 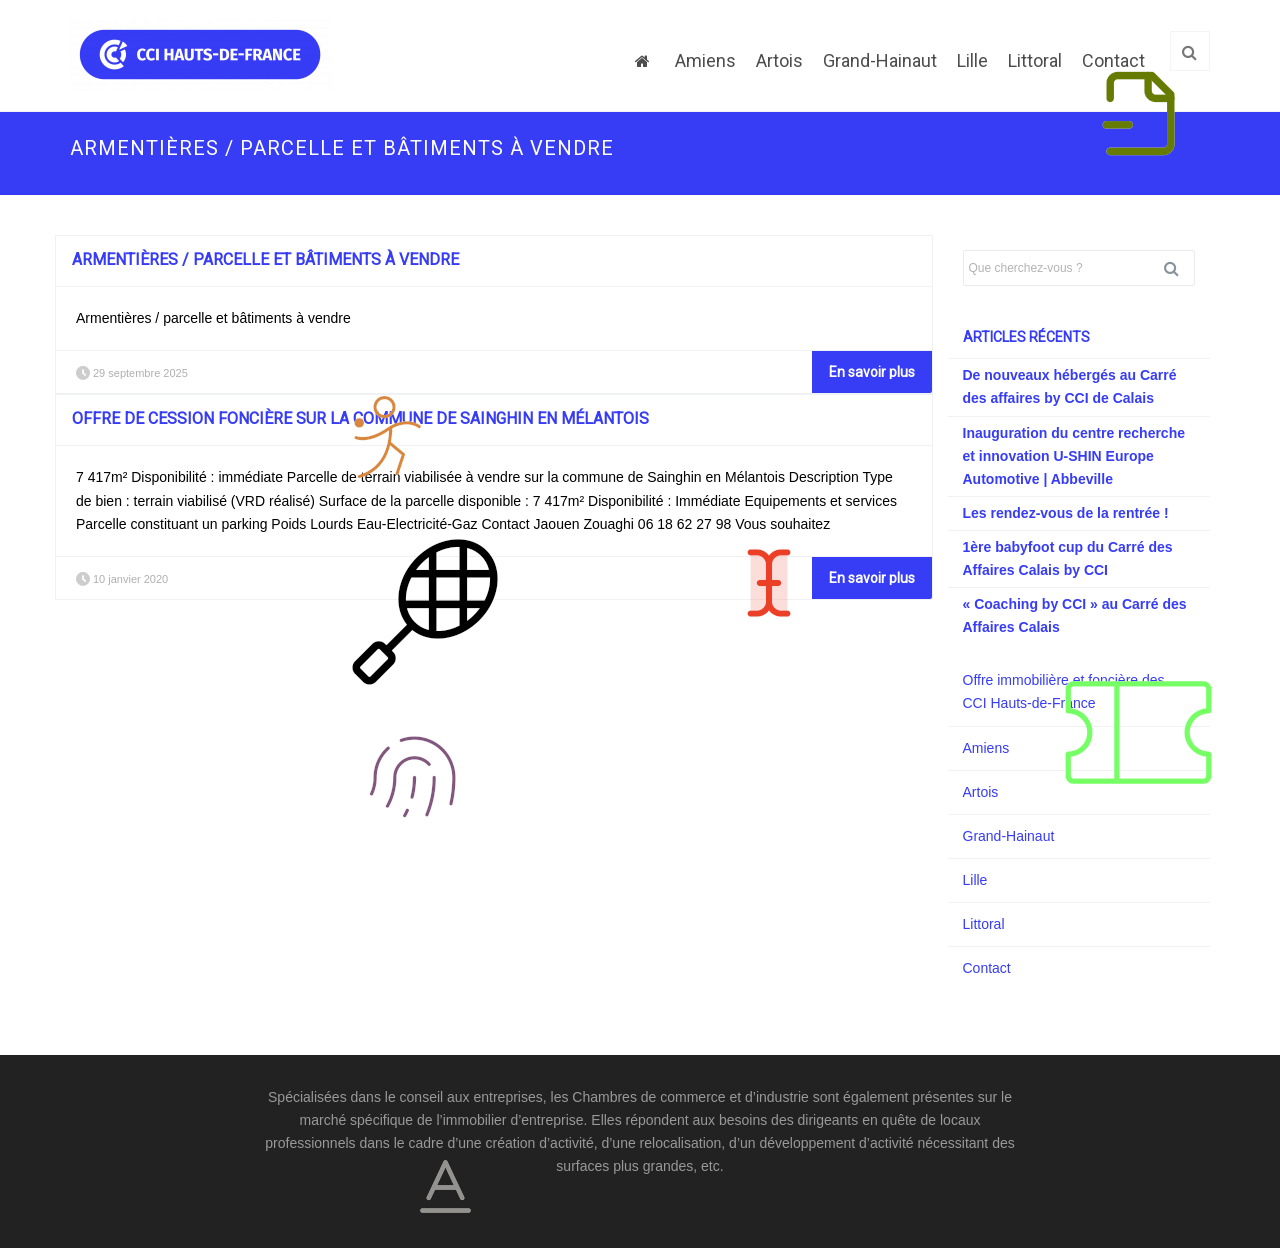 What do you see at coordinates (445, 1187) in the screenshot?
I see `underline selected text` at bounding box center [445, 1187].